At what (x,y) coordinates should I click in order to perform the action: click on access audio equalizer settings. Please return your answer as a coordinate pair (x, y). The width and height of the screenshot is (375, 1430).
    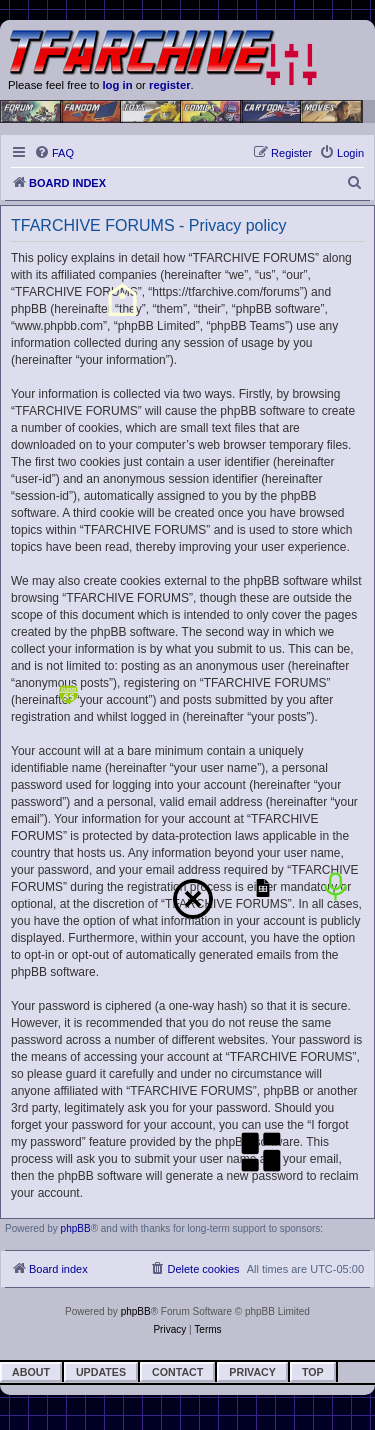
    Looking at the image, I should click on (291, 64).